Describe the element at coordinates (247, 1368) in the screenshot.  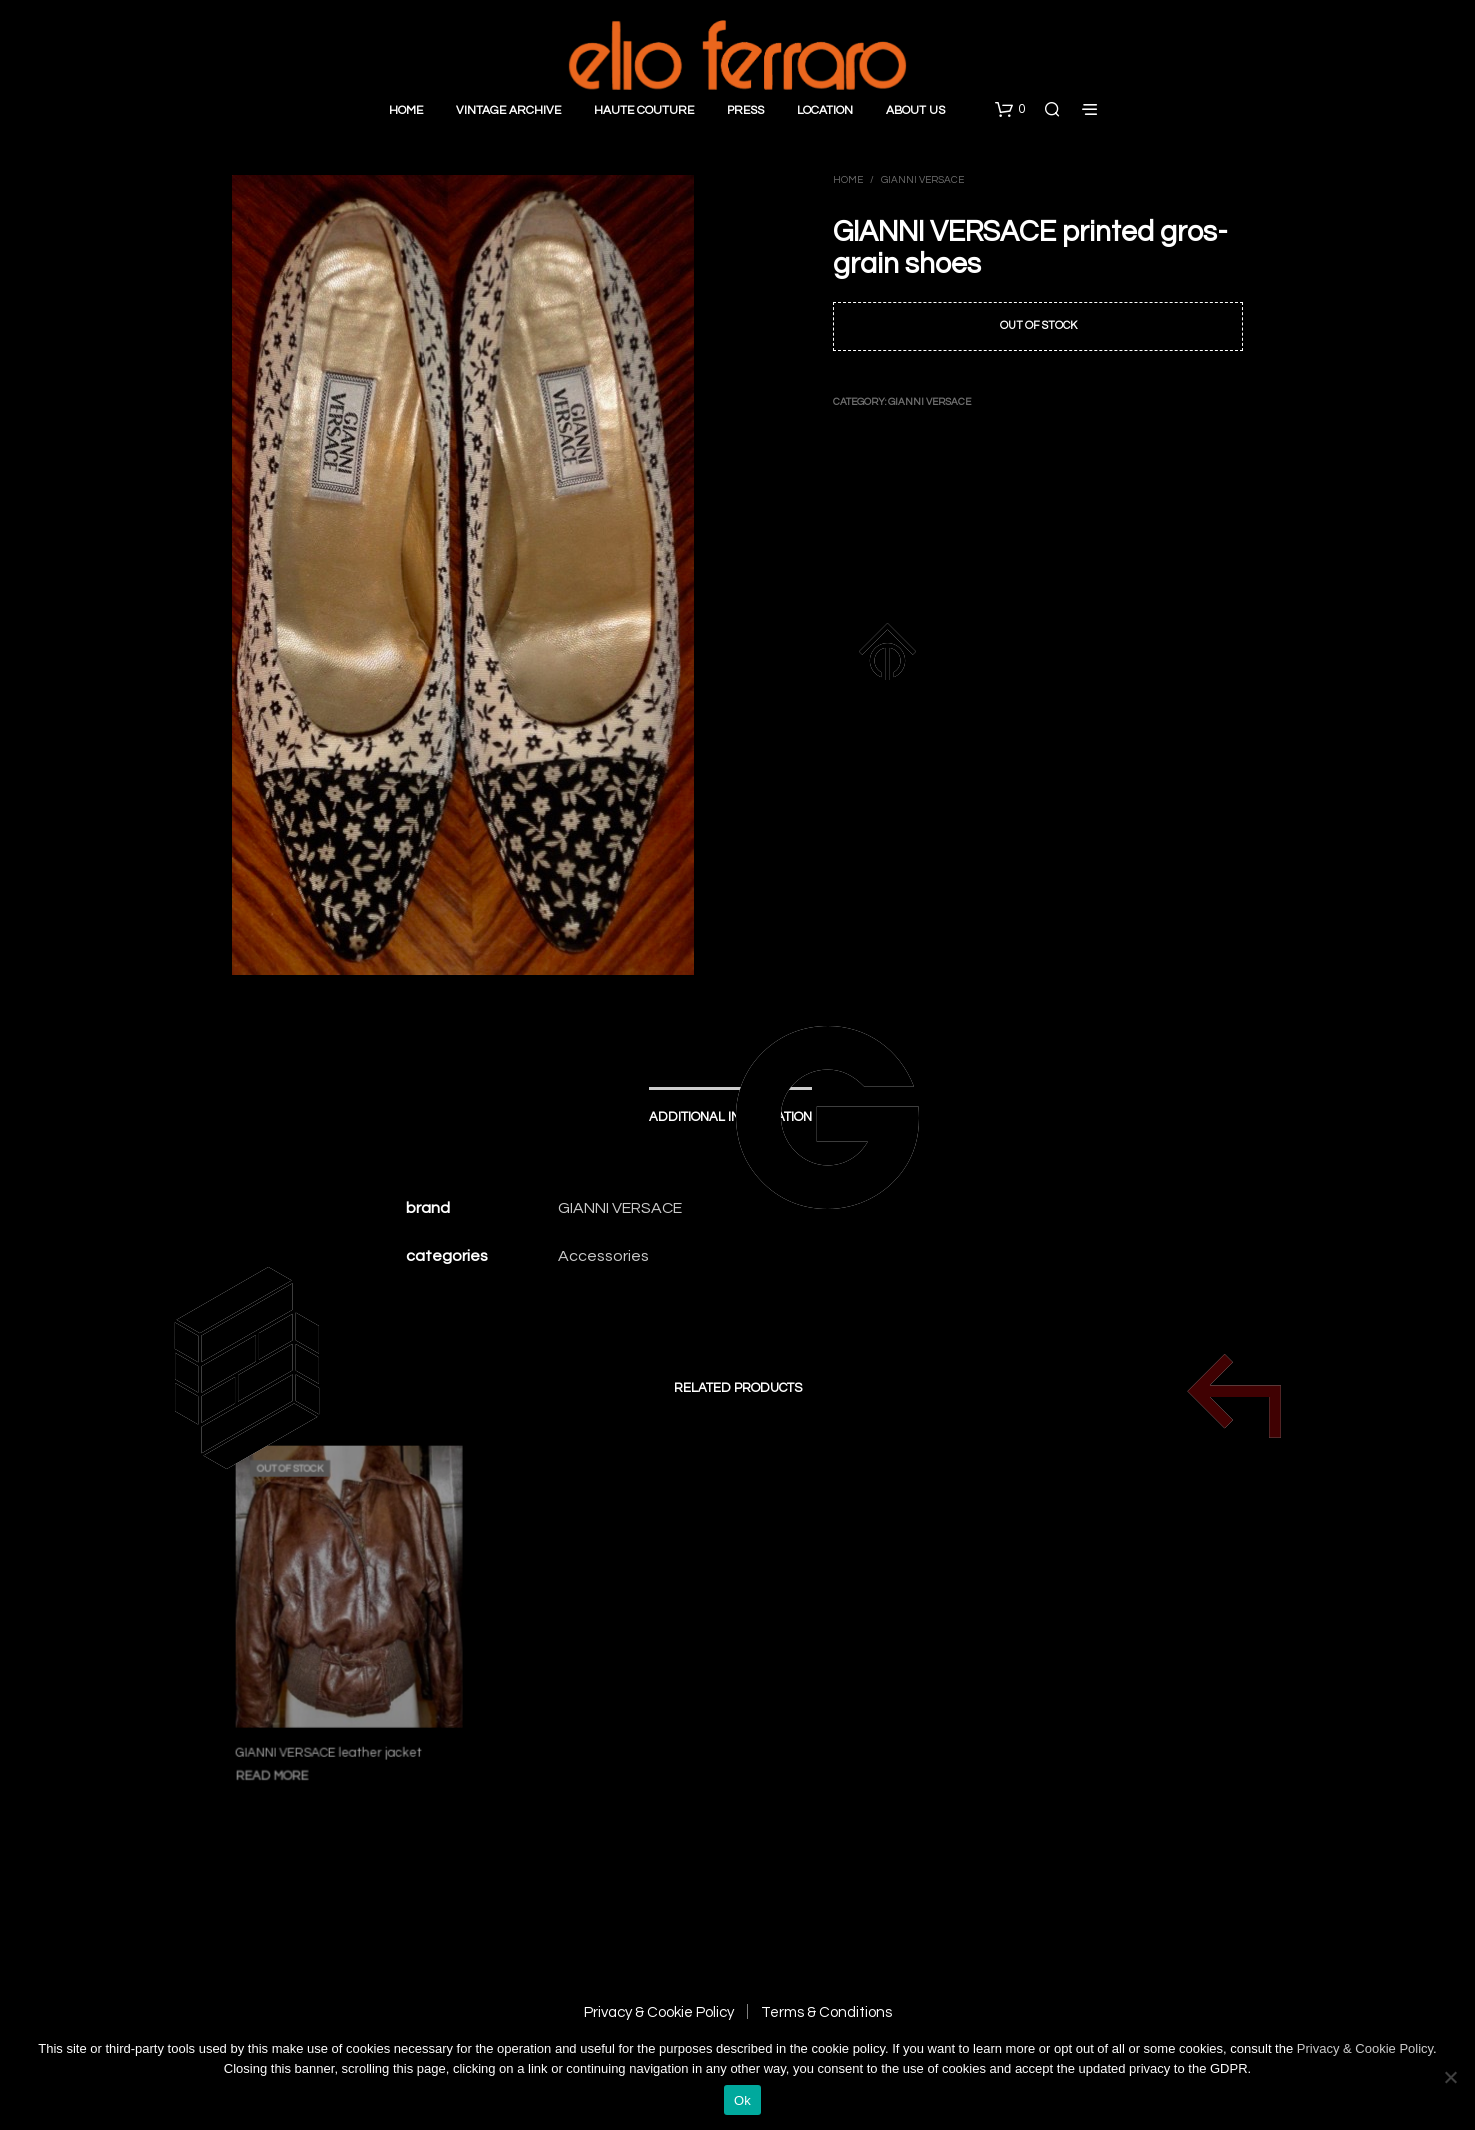
I see `Formik library logo` at that location.